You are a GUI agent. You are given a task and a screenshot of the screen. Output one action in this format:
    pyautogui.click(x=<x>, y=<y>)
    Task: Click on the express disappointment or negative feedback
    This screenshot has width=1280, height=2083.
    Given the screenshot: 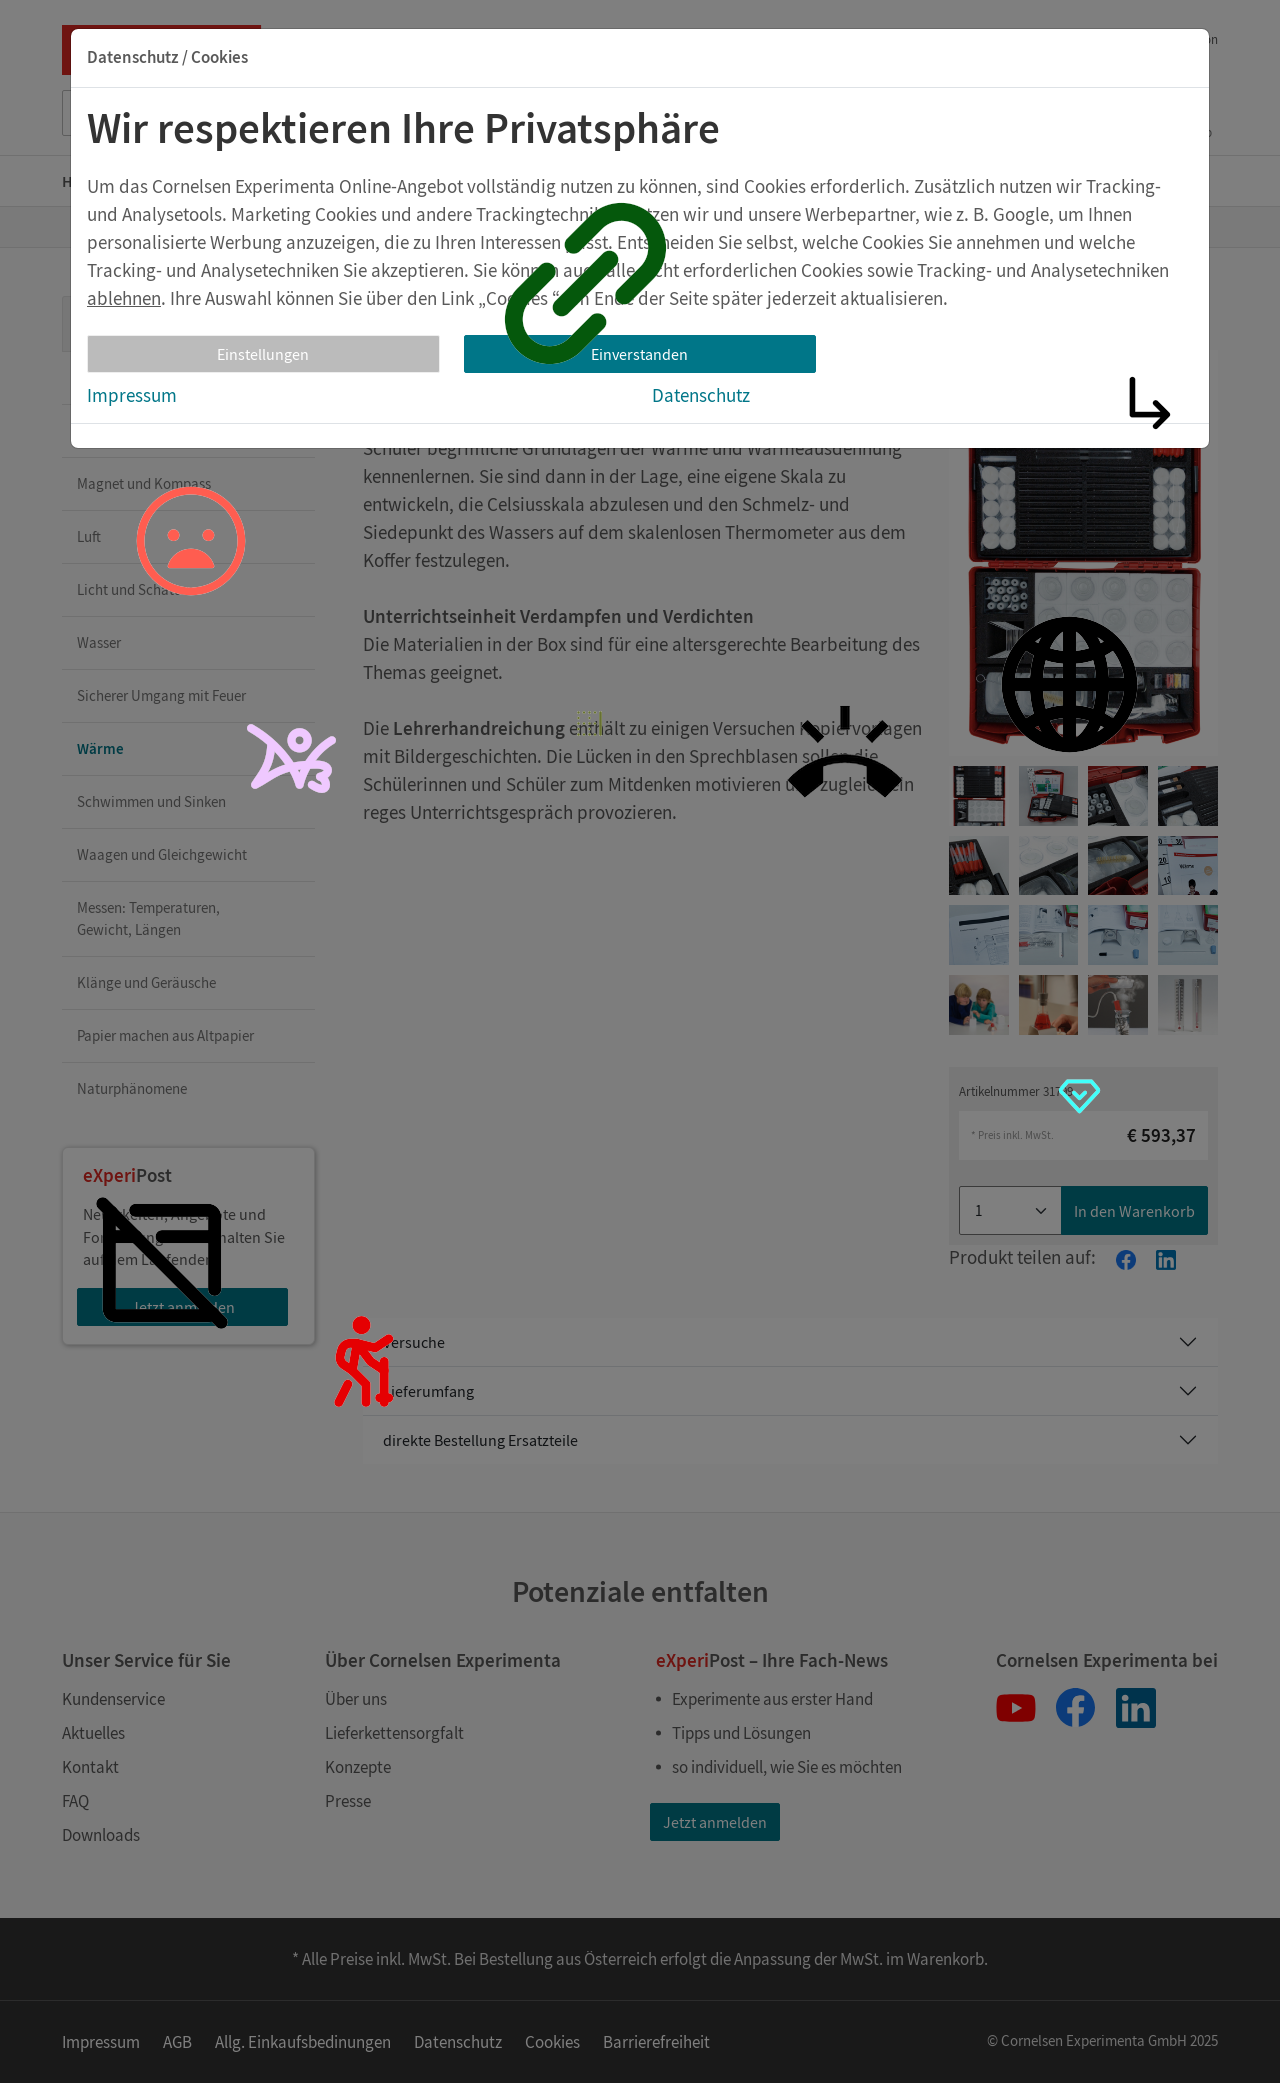 What is the action you would take?
    pyautogui.click(x=191, y=541)
    